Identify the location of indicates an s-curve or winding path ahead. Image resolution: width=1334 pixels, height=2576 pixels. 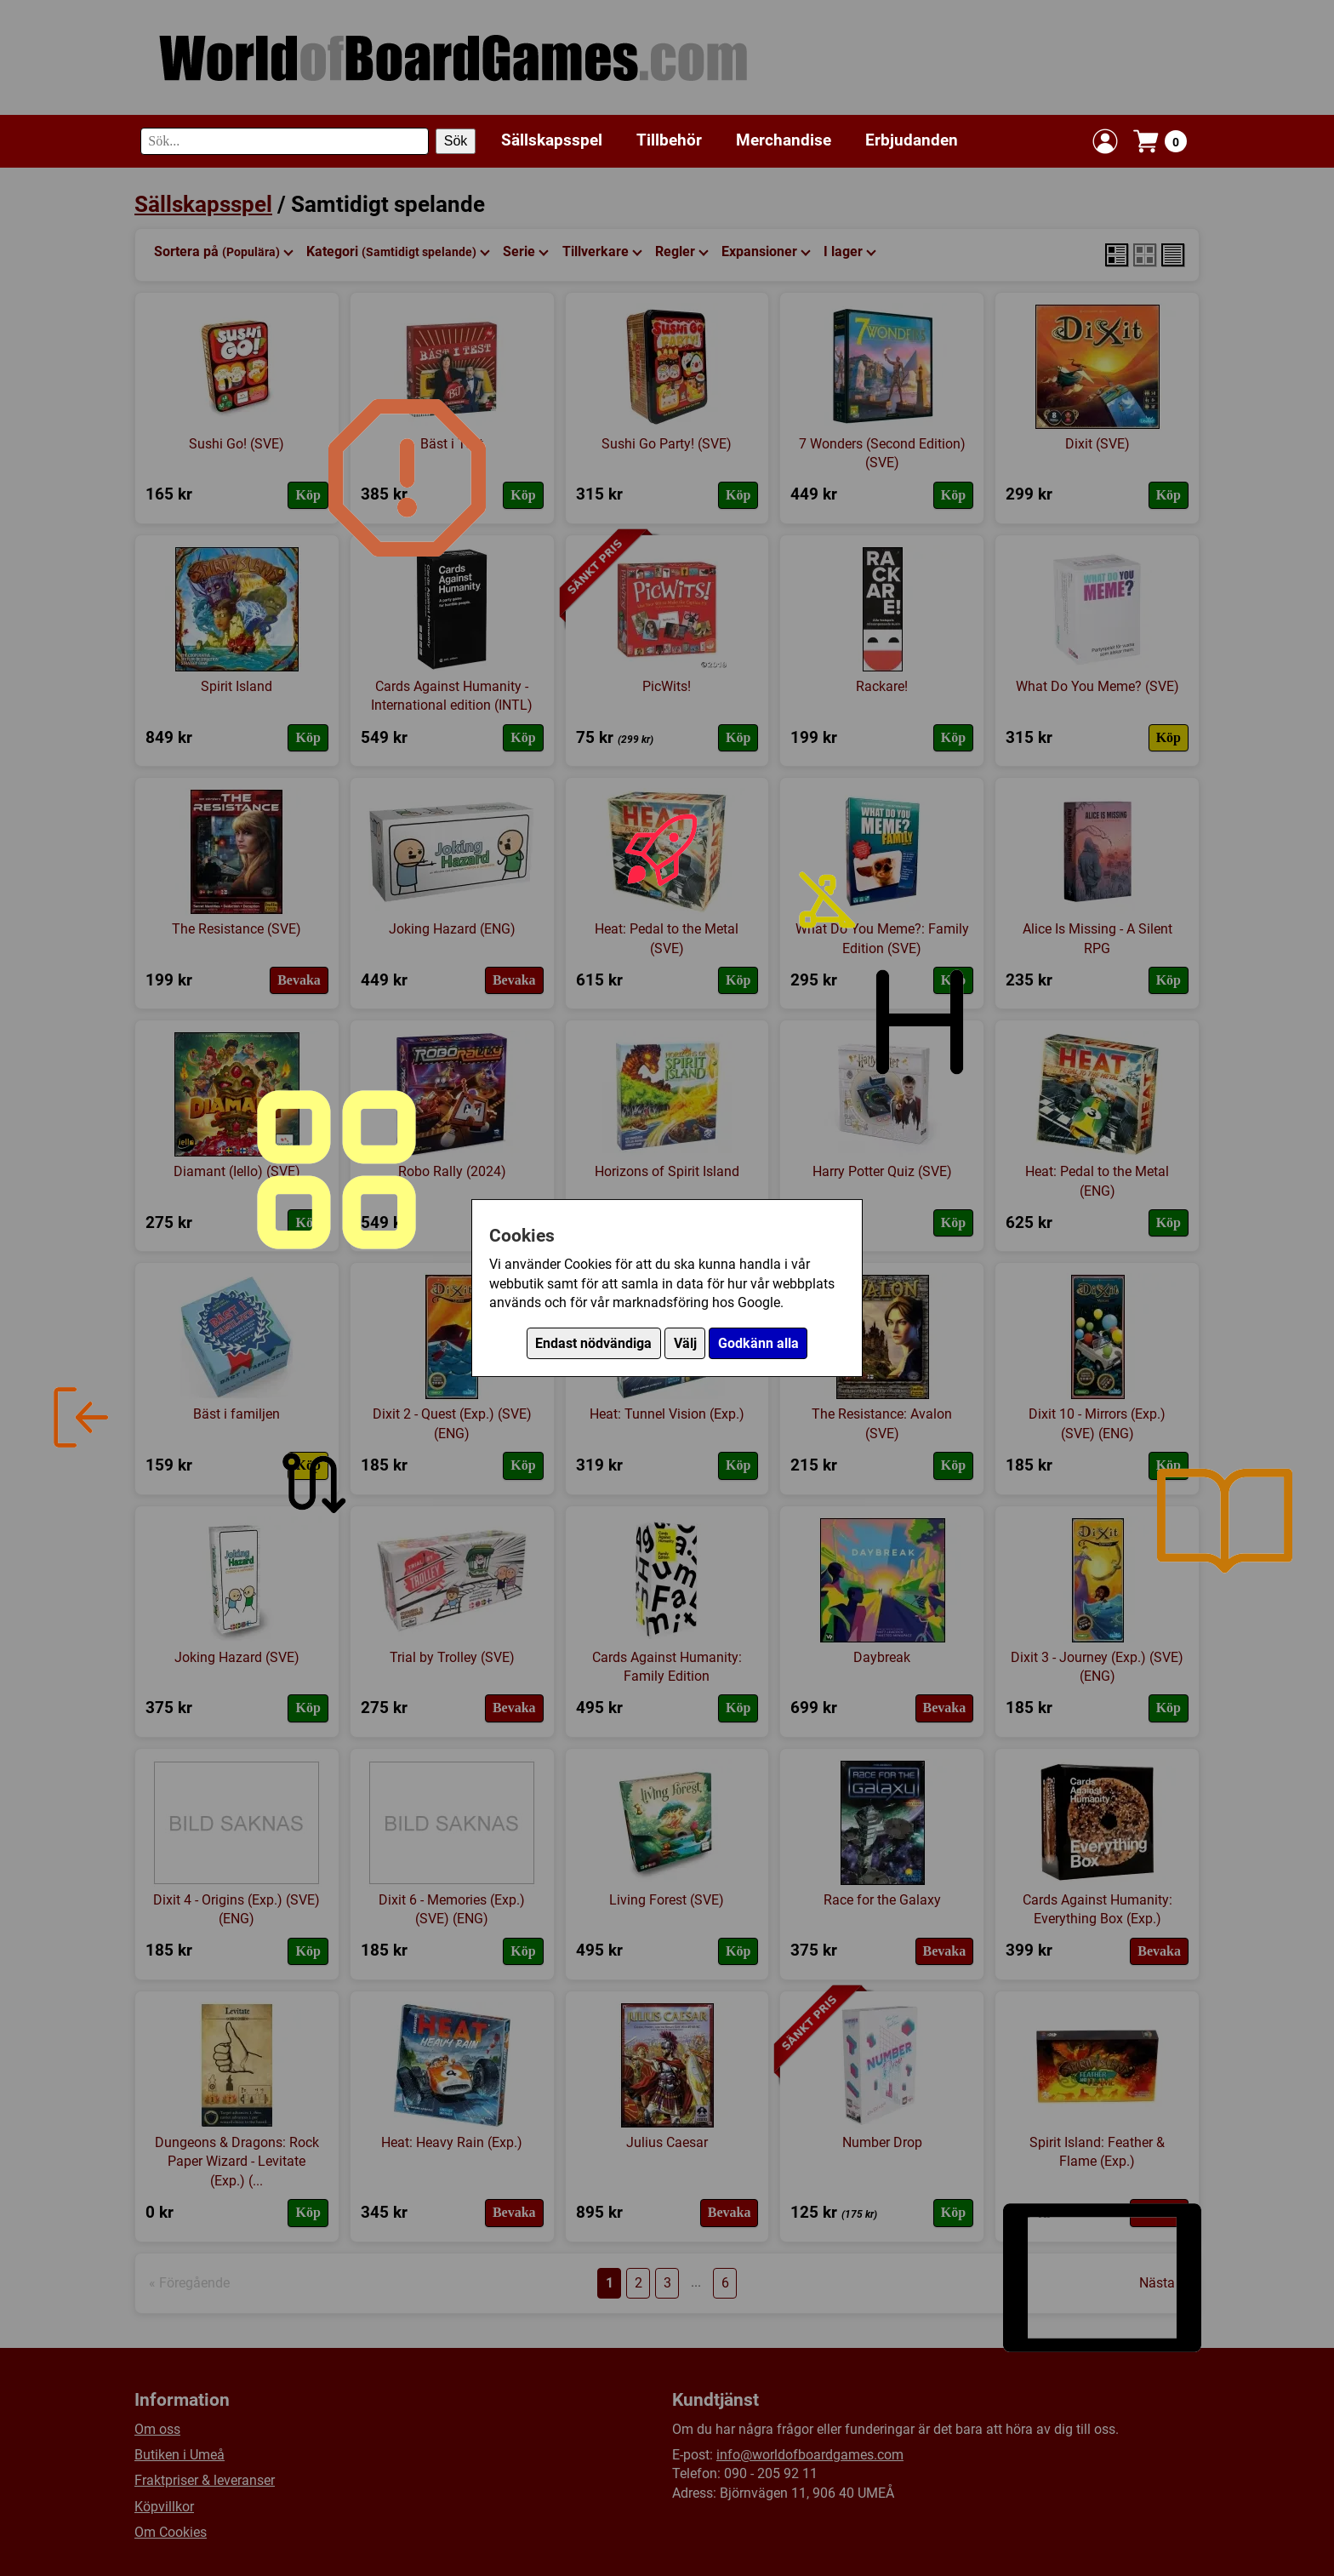
(312, 1482).